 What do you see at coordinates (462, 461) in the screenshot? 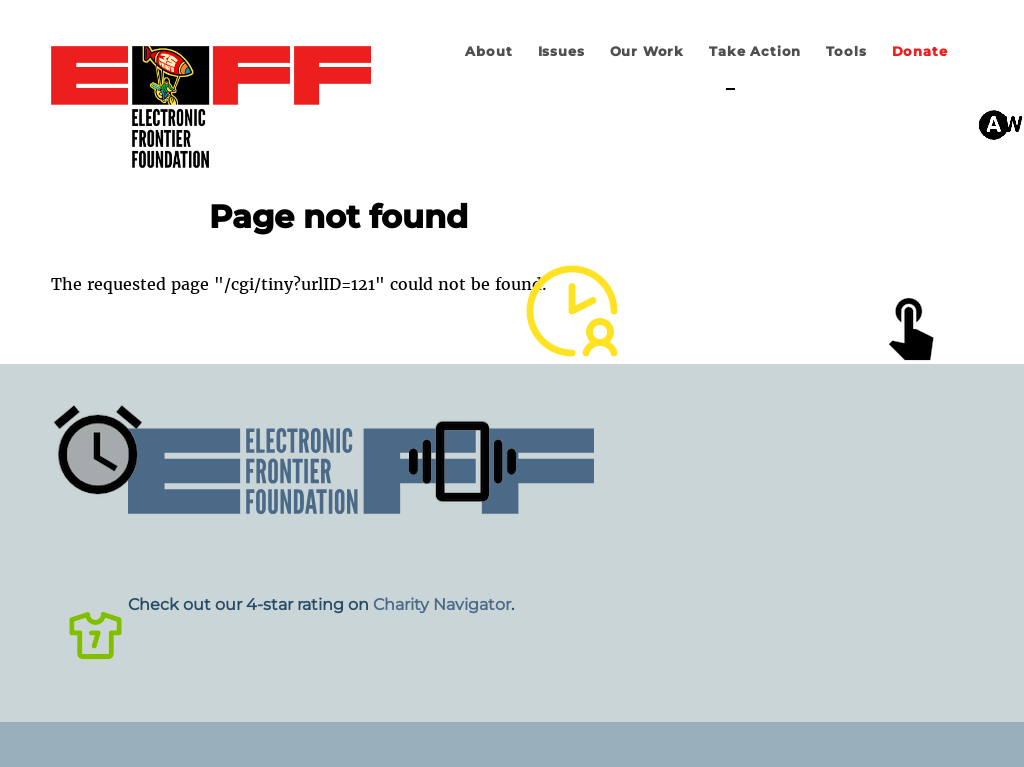
I see `enable vibration mode for notifications` at bounding box center [462, 461].